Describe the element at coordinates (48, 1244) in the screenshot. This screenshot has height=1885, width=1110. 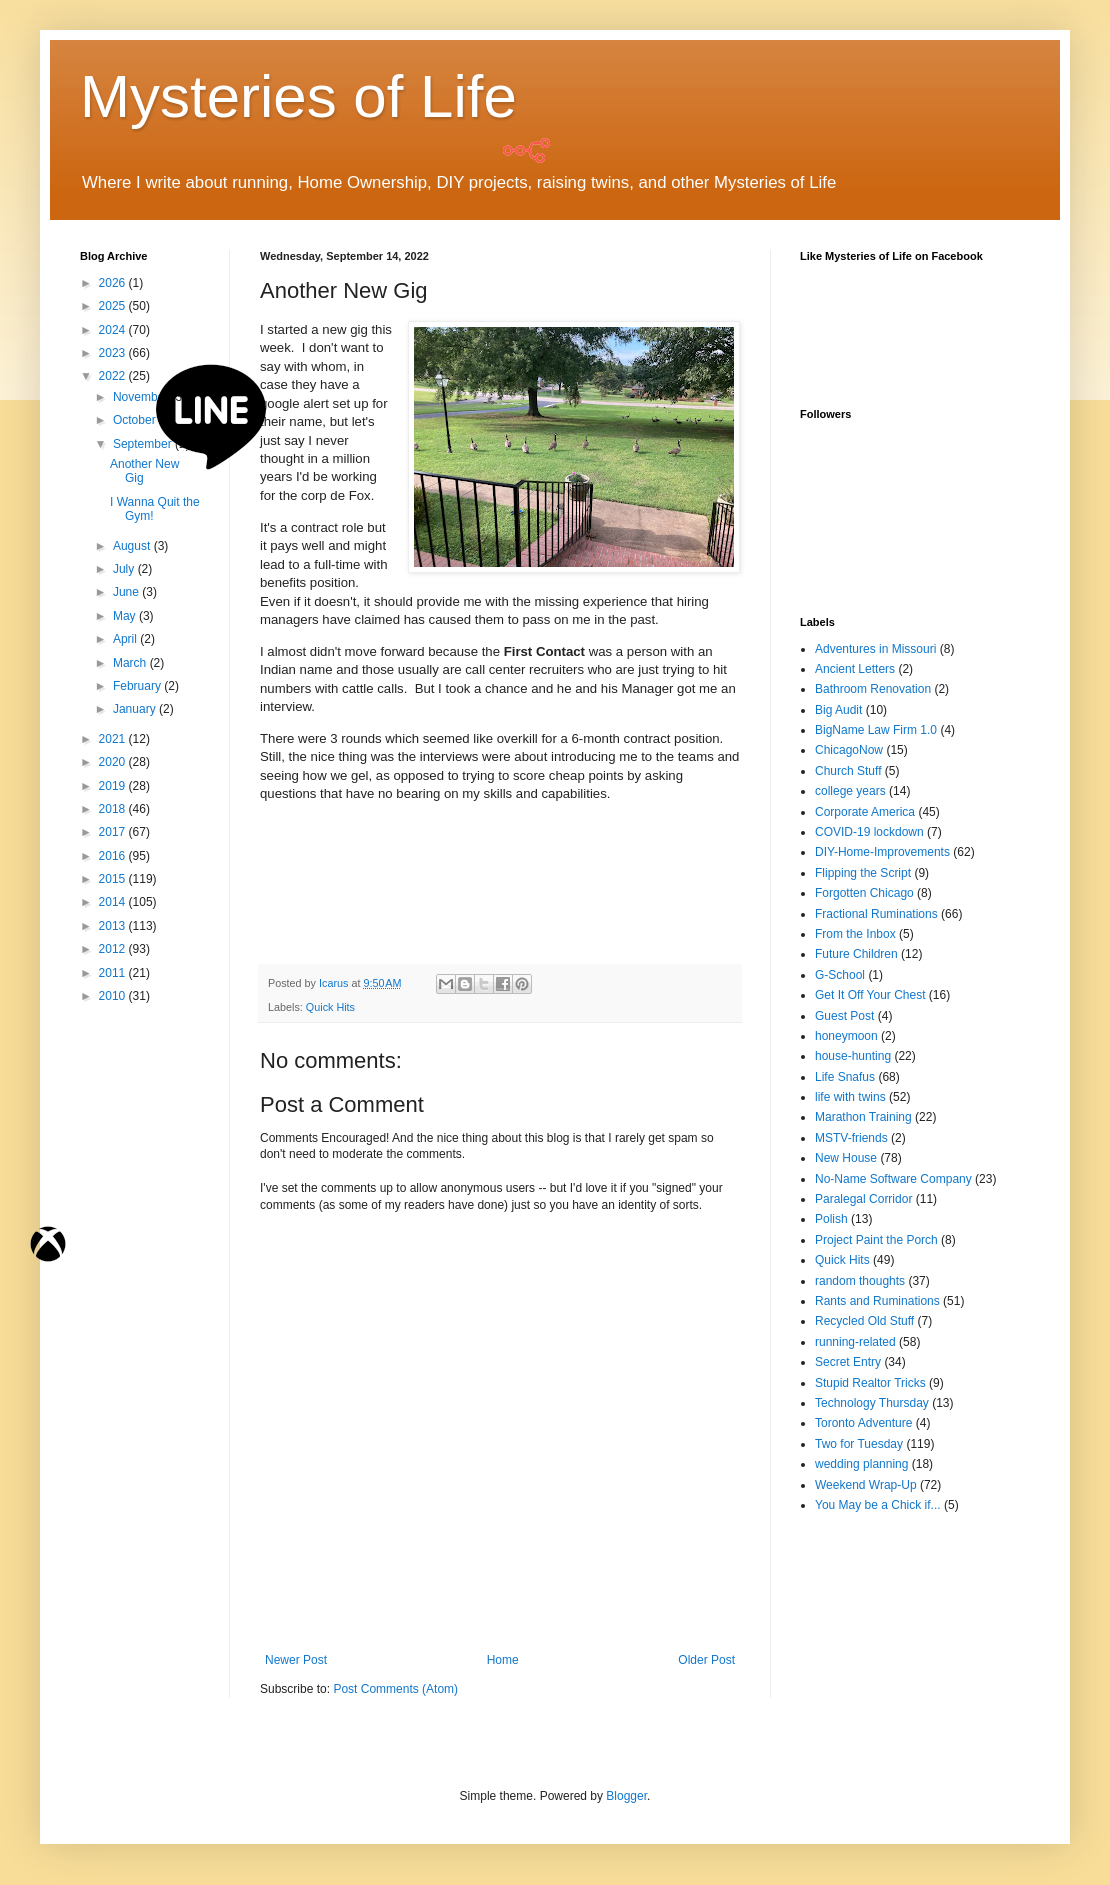
I see `open xbox app` at that location.